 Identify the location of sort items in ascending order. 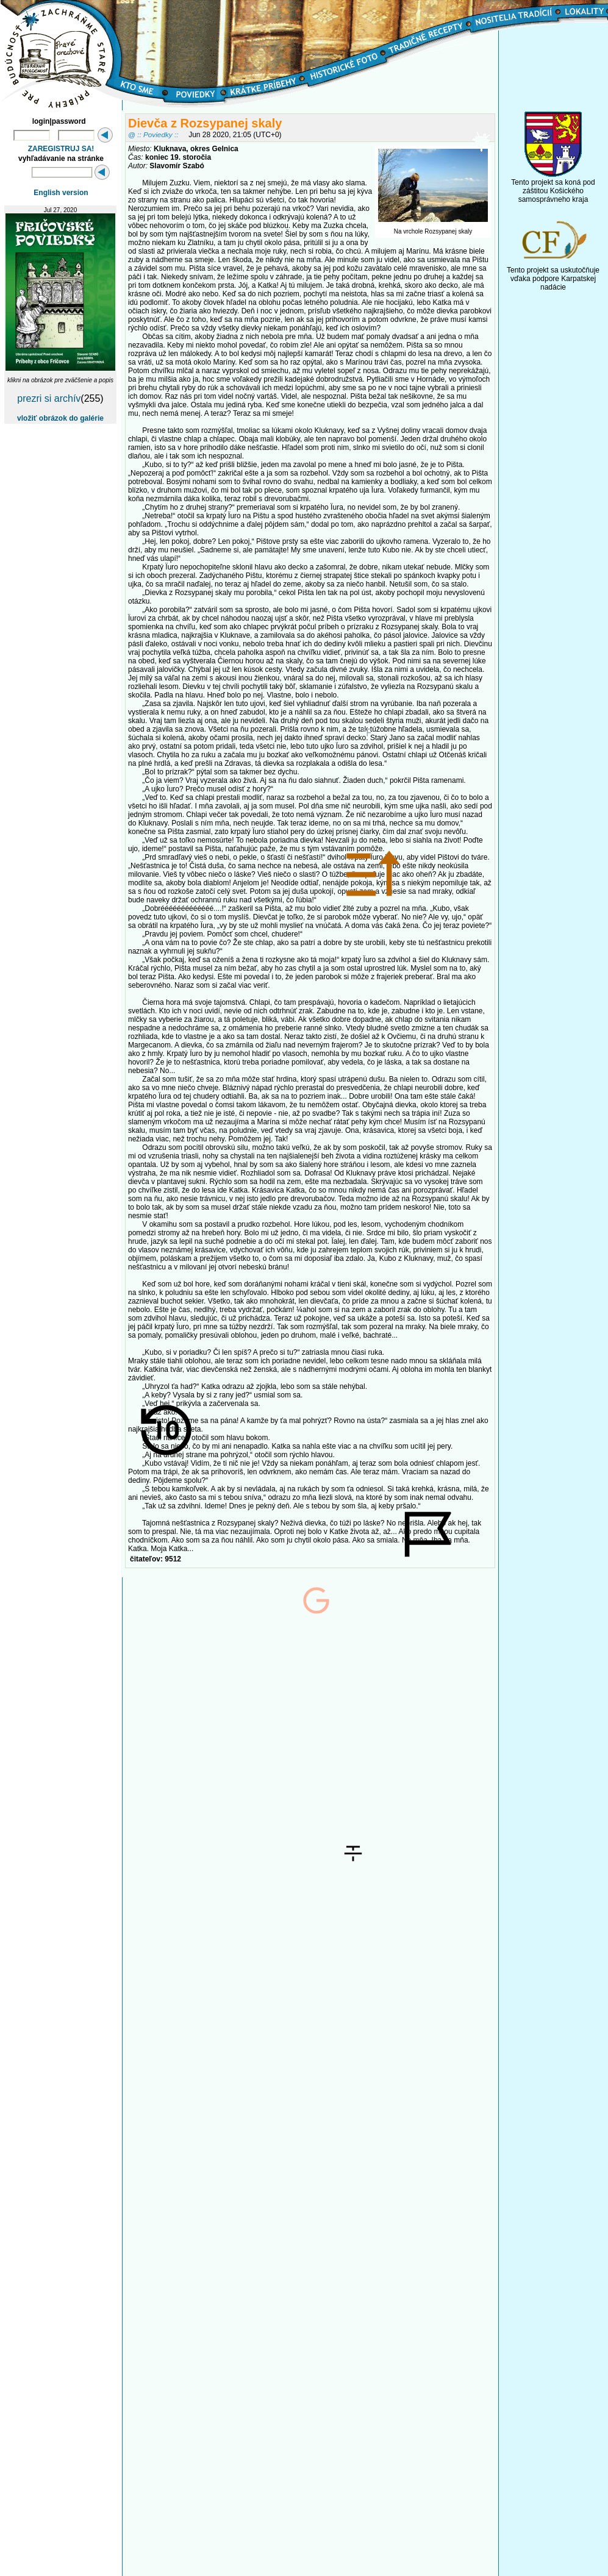
(370, 874).